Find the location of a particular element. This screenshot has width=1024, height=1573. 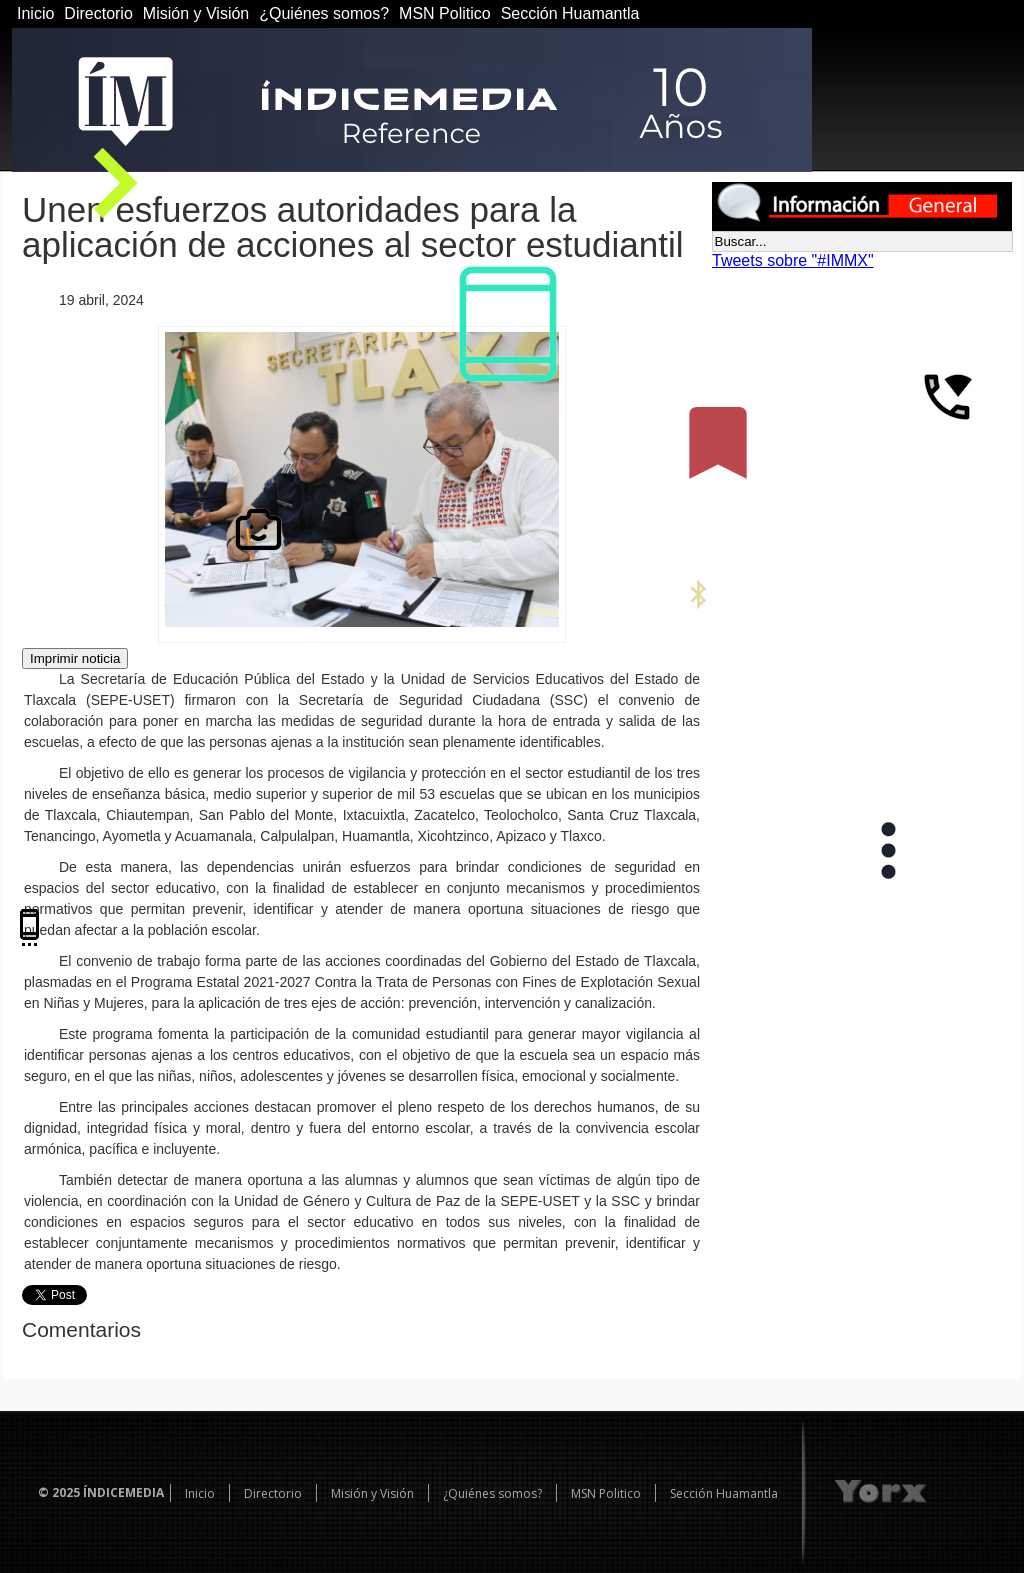

switch to front-facing camera is located at coordinates (258, 529).